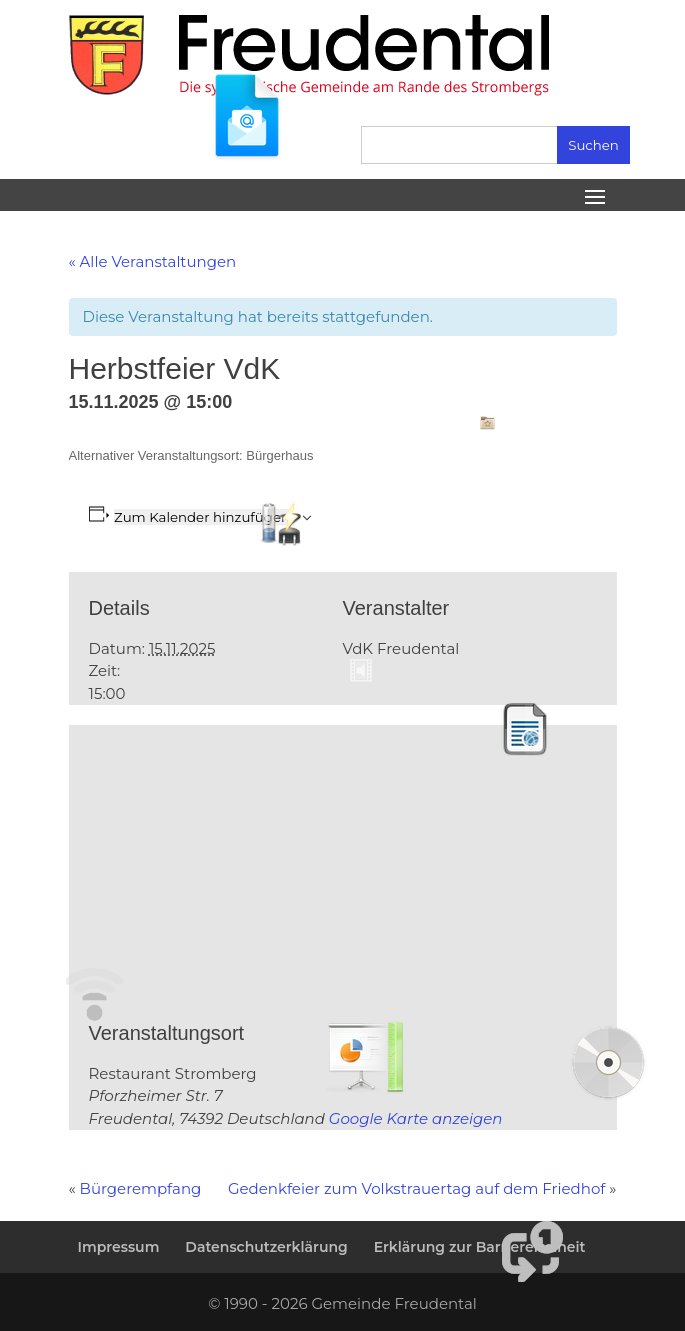 Image resolution: width=685 pixels, height=1331 pixels. I want to click on access your bookmarked files and folders, so click(487, 423).